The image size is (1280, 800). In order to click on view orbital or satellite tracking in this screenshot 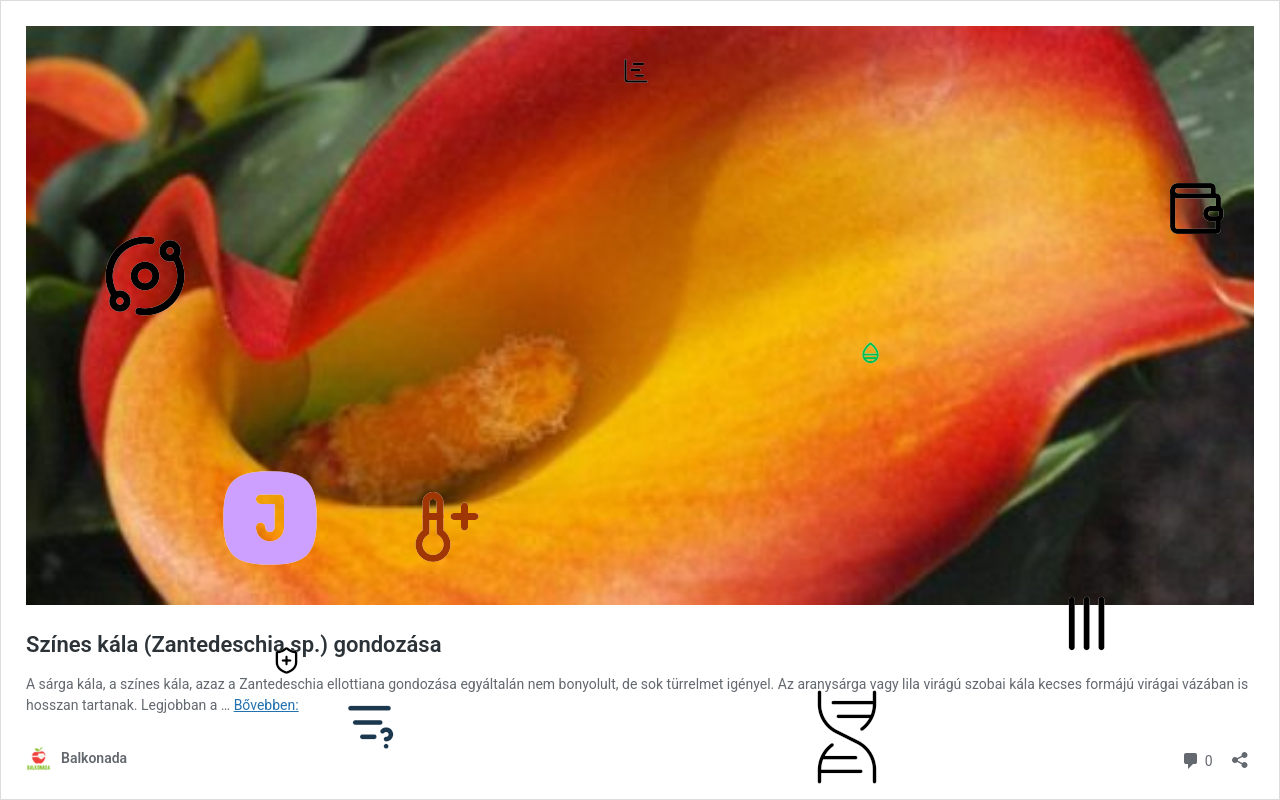, I will do `click(145, 276)`.